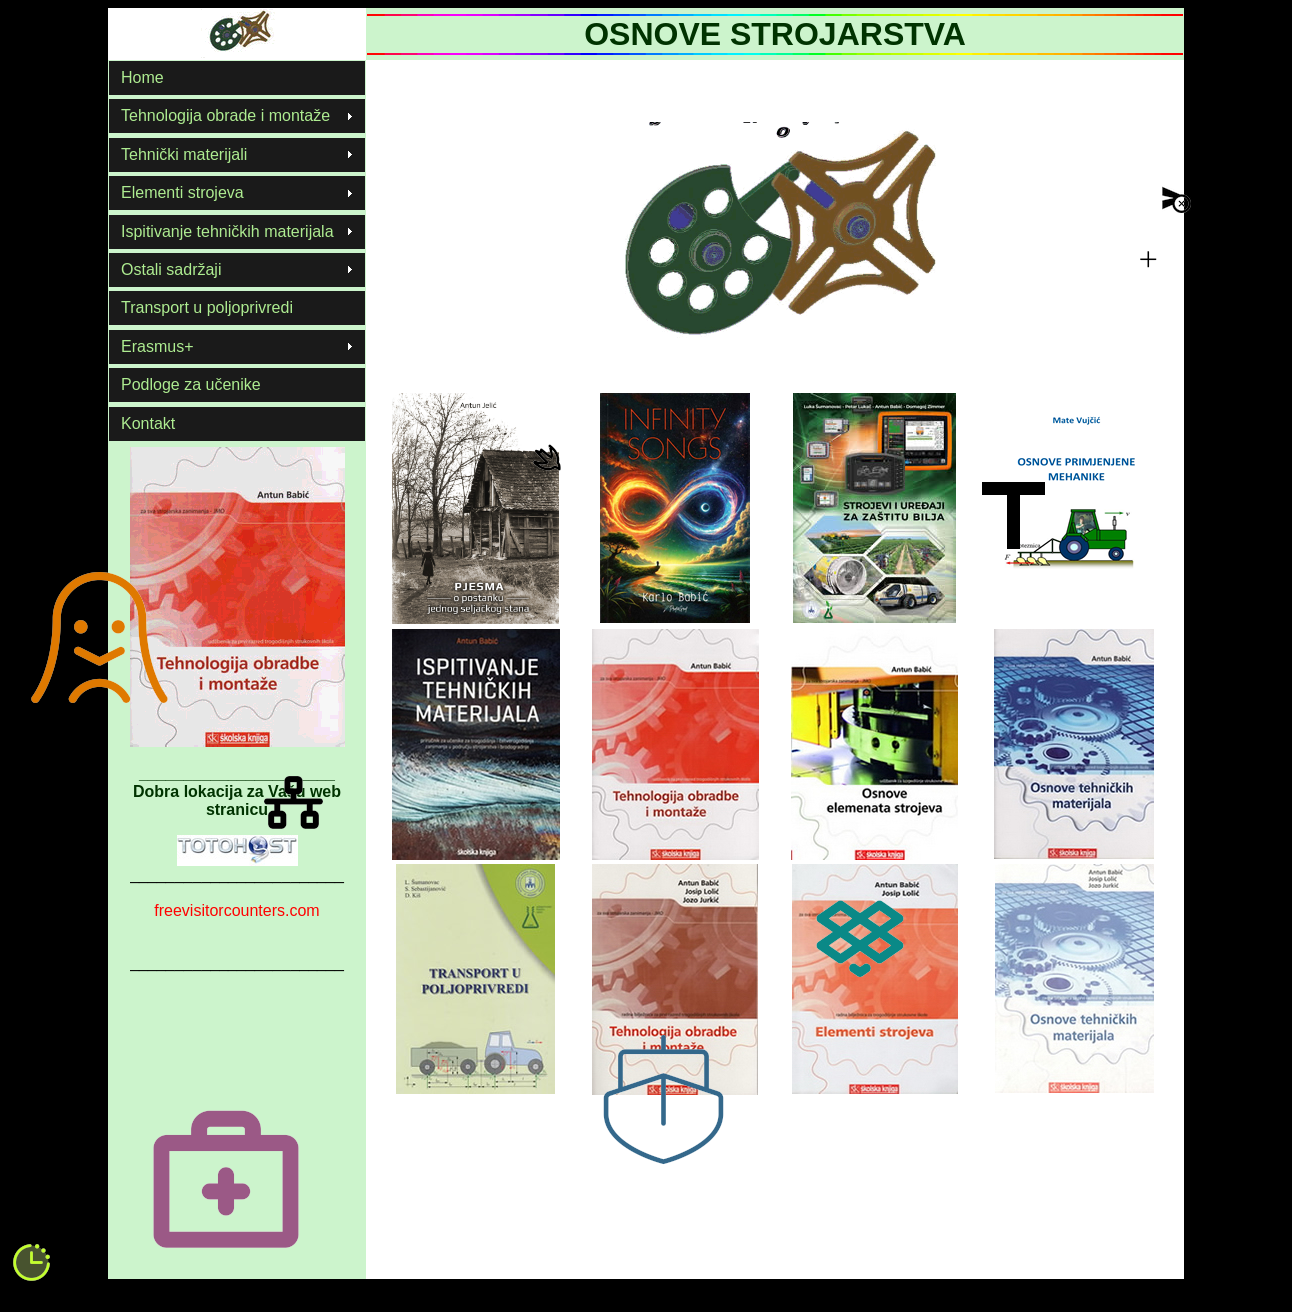 The height and width of the screenshot is (1312, 1292). I want to click on add a title or heading to your document, so click(1013, 517).